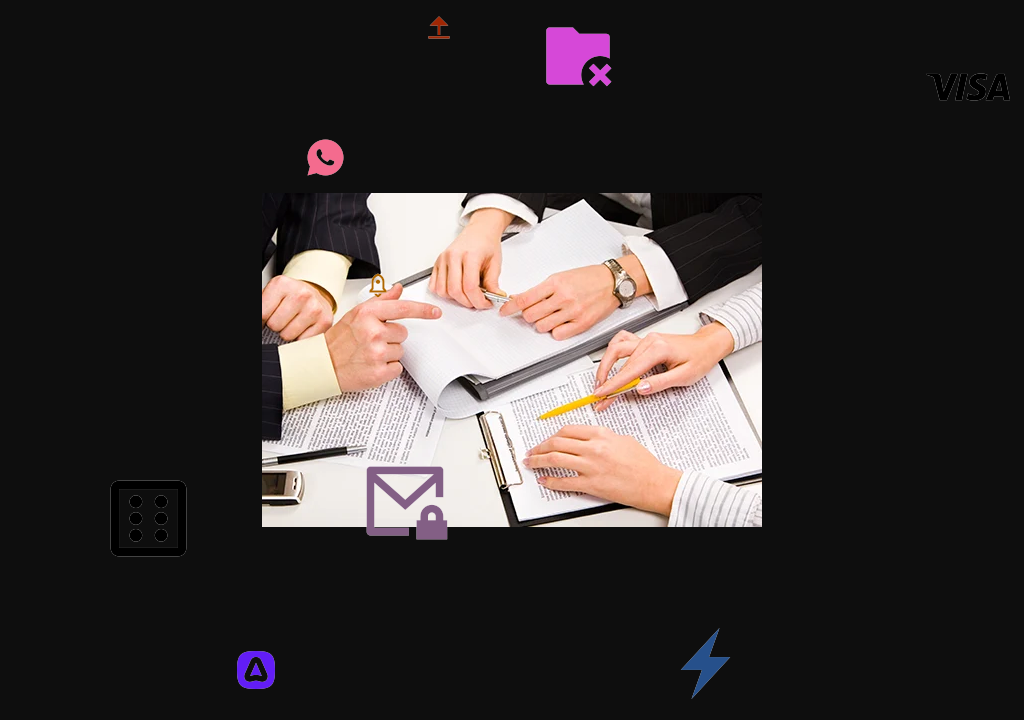 The height and width of the screenshot is (720, 1024). I want to click on open WhatsApp messaging app, so click(325, 157).